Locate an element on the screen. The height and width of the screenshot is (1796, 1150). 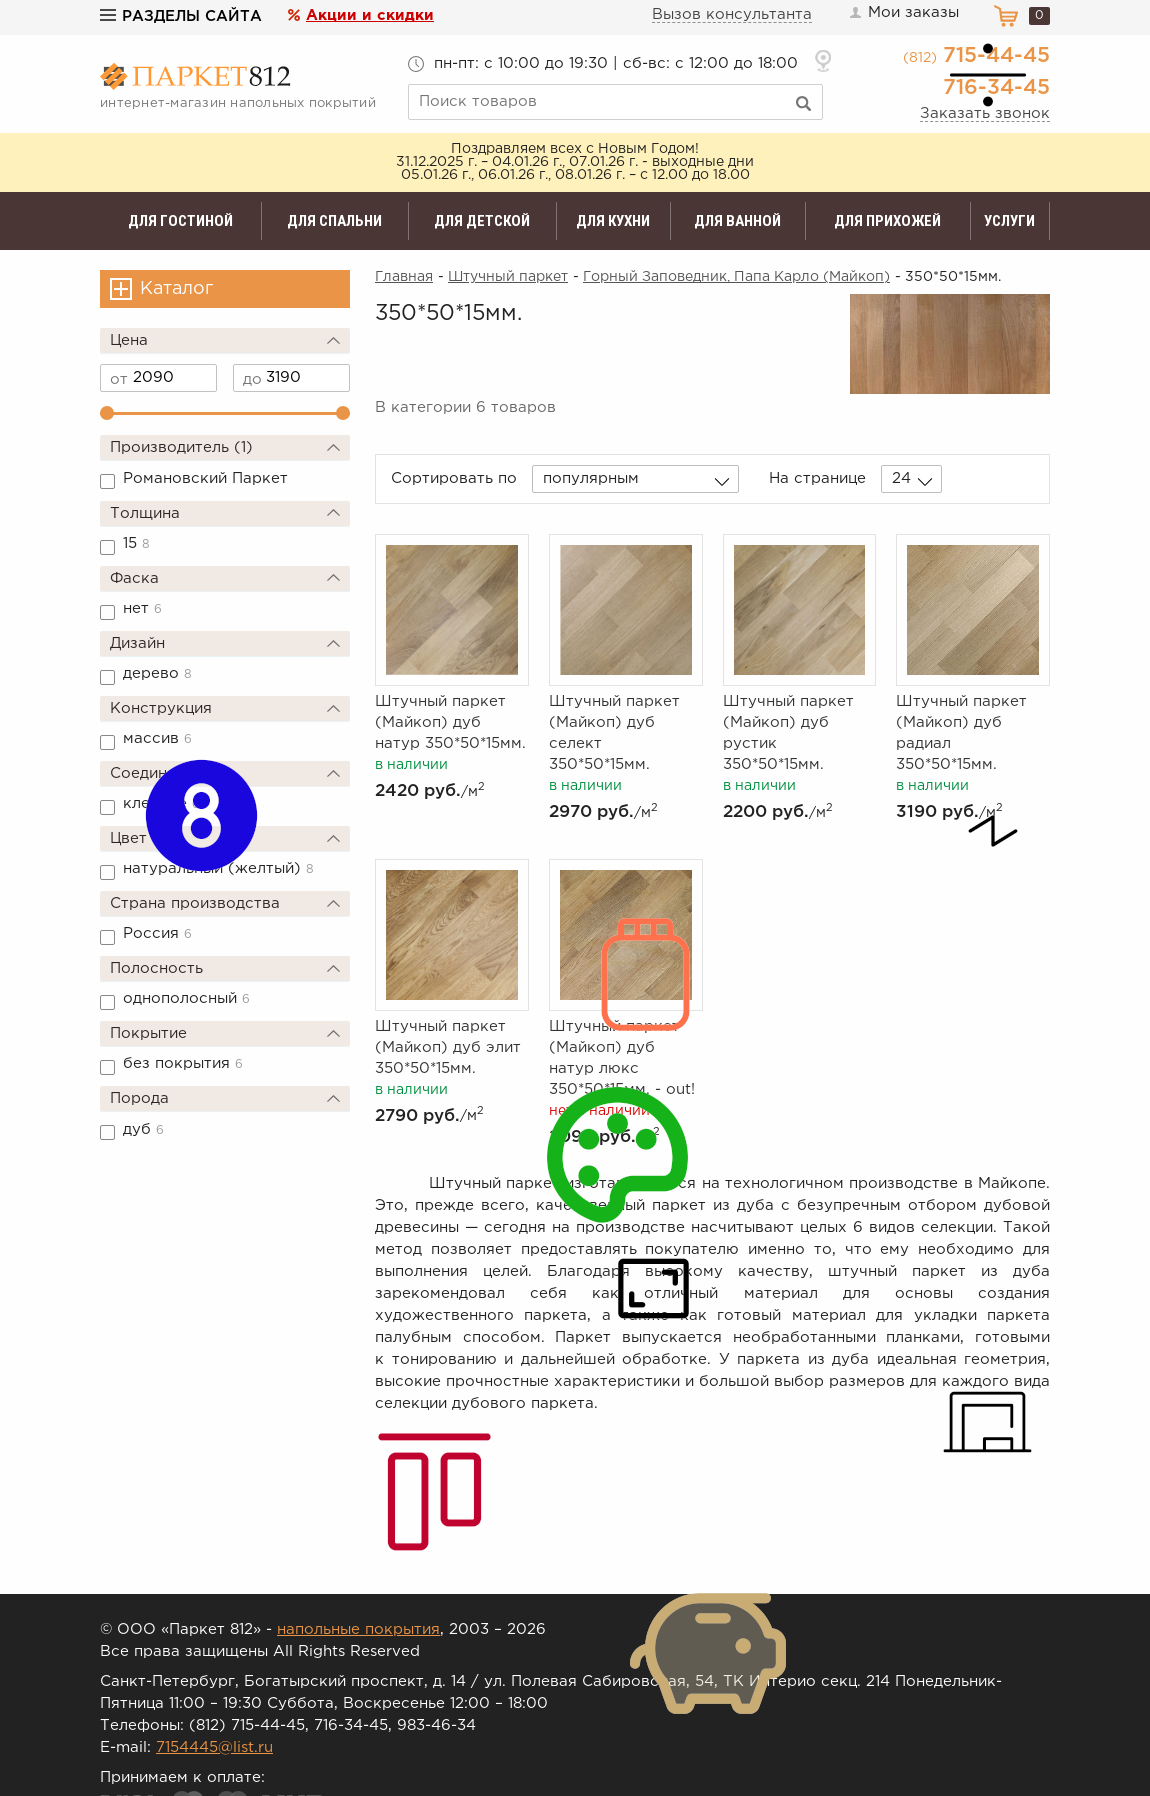
select sawtooth waveform for audio synthesis is located at coordinates (993, 831).